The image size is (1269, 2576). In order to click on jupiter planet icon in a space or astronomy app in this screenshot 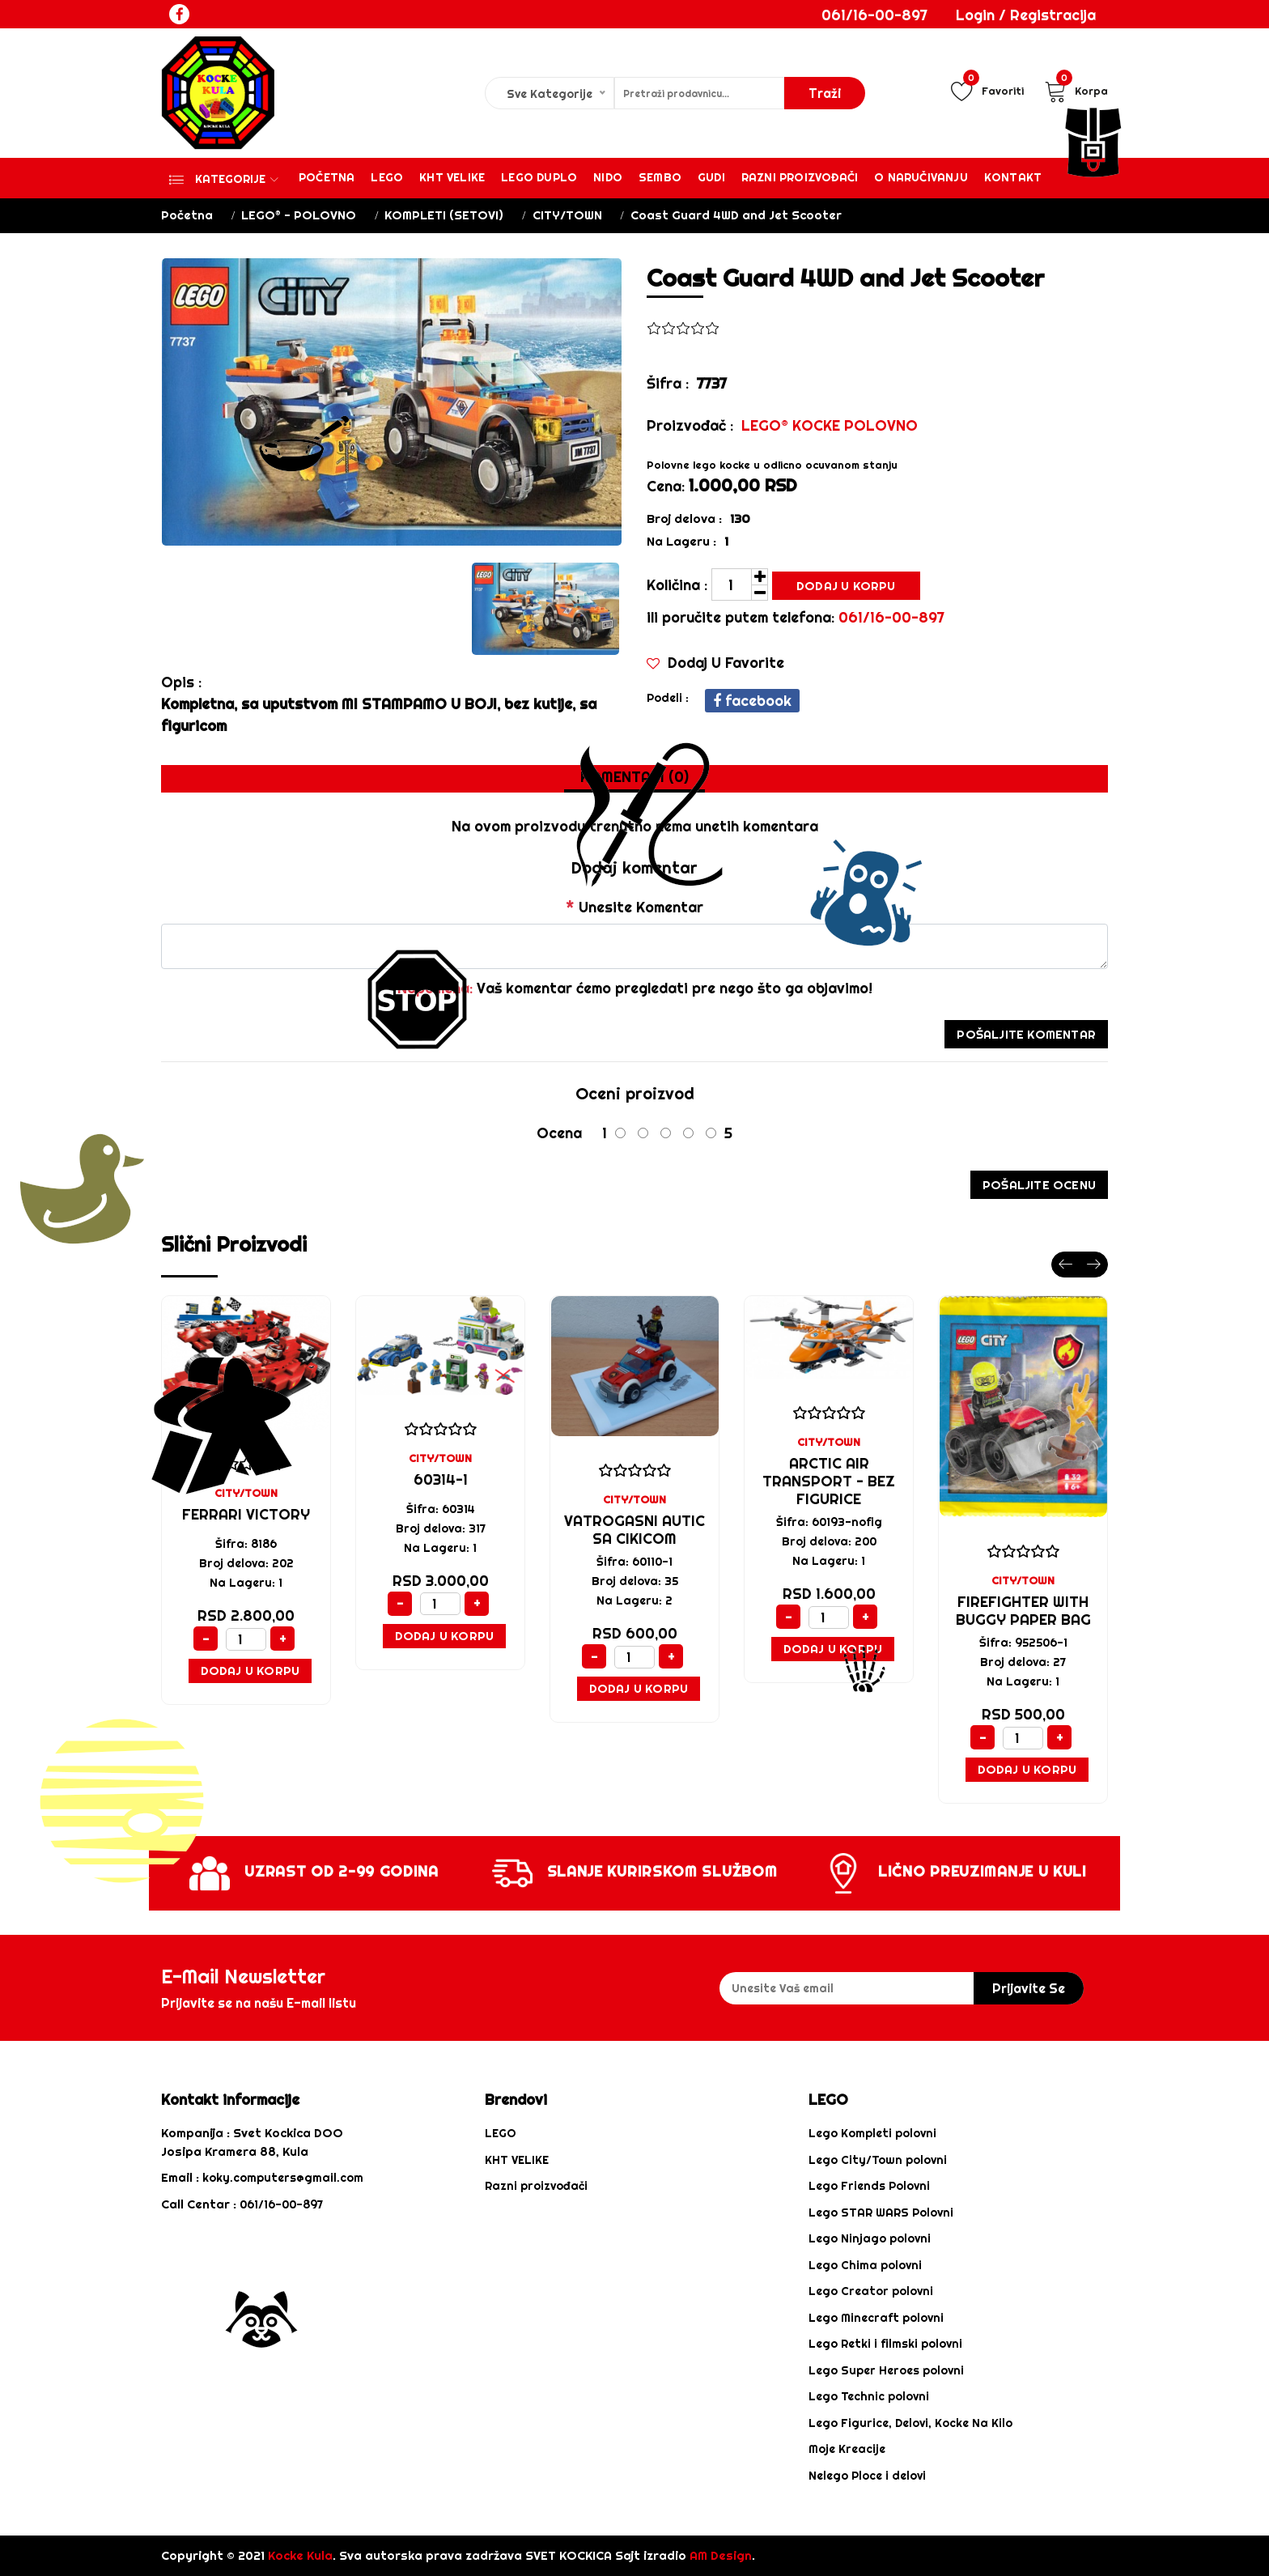, I will do `click(121, 1800)`.